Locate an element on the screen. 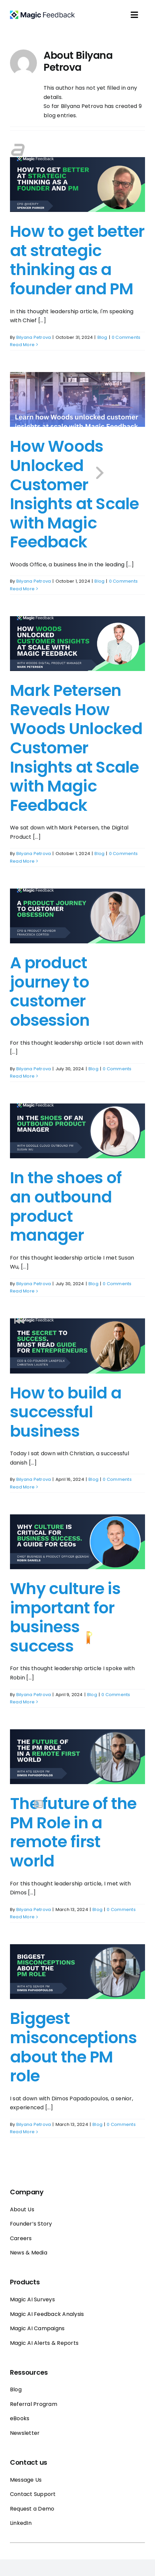 The height and width of the screenshot is (2576, 155). skip to previous track is located at coordinates (19, 1321).